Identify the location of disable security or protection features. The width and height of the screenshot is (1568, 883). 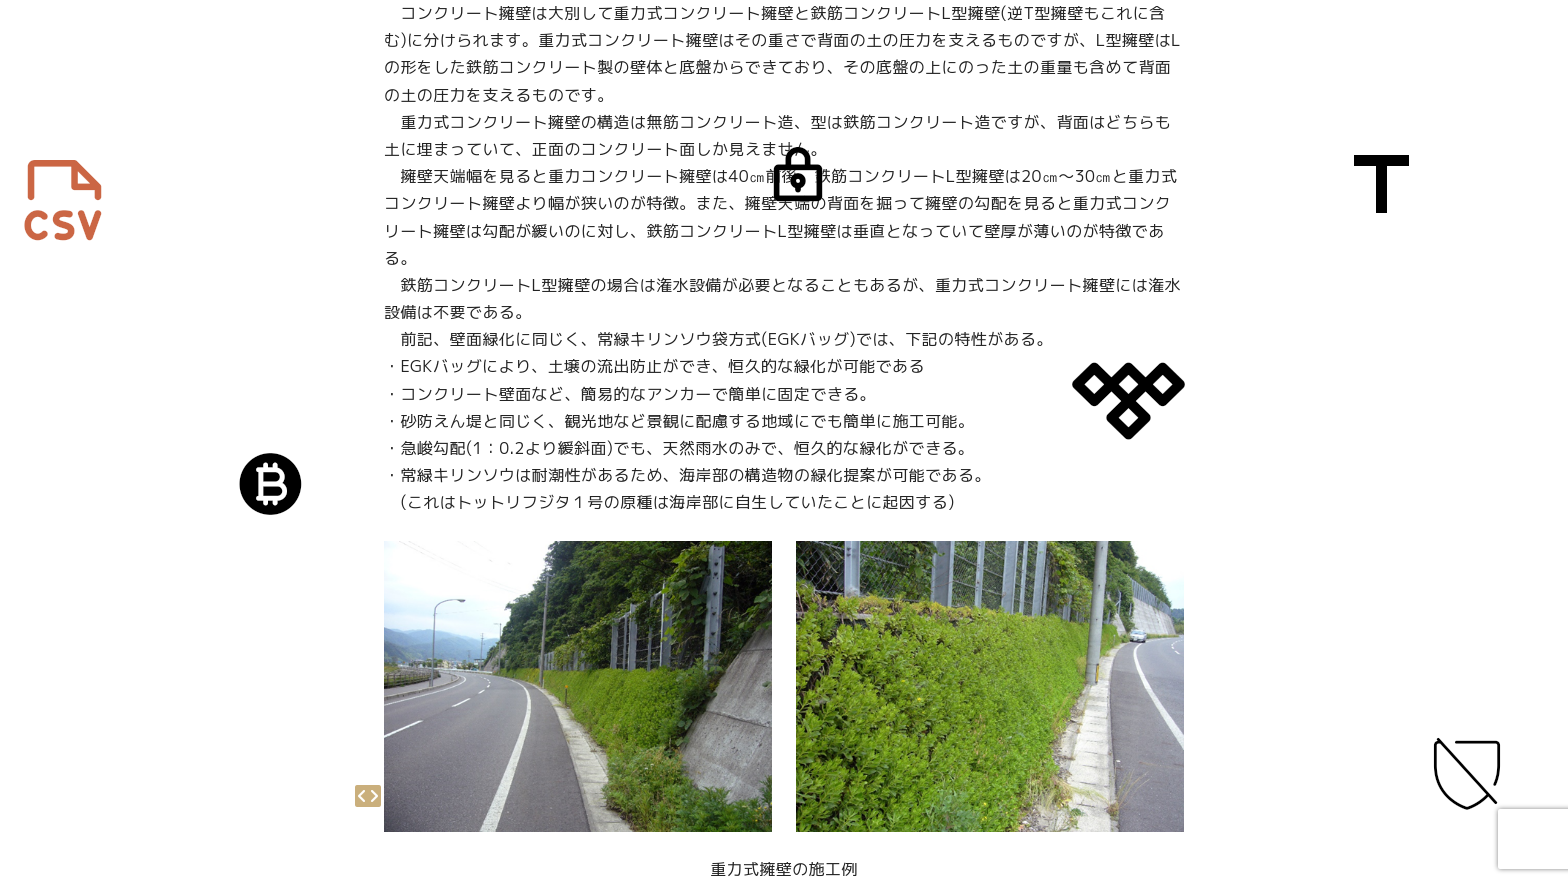
(1467, 771).